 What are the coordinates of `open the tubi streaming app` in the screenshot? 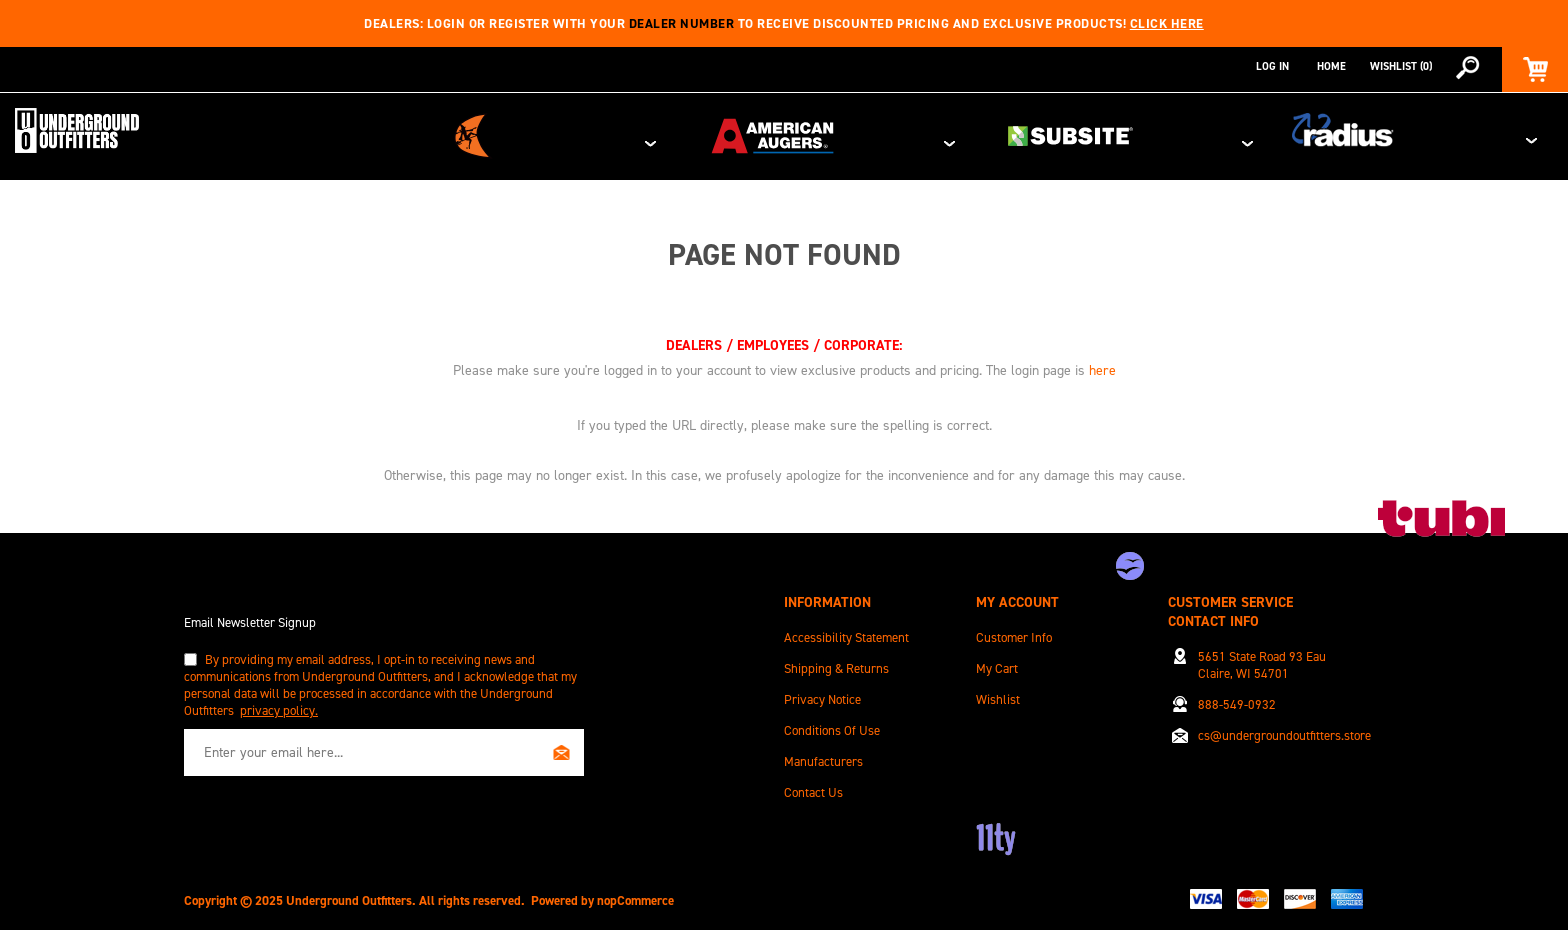 It's located at (1441, 518).